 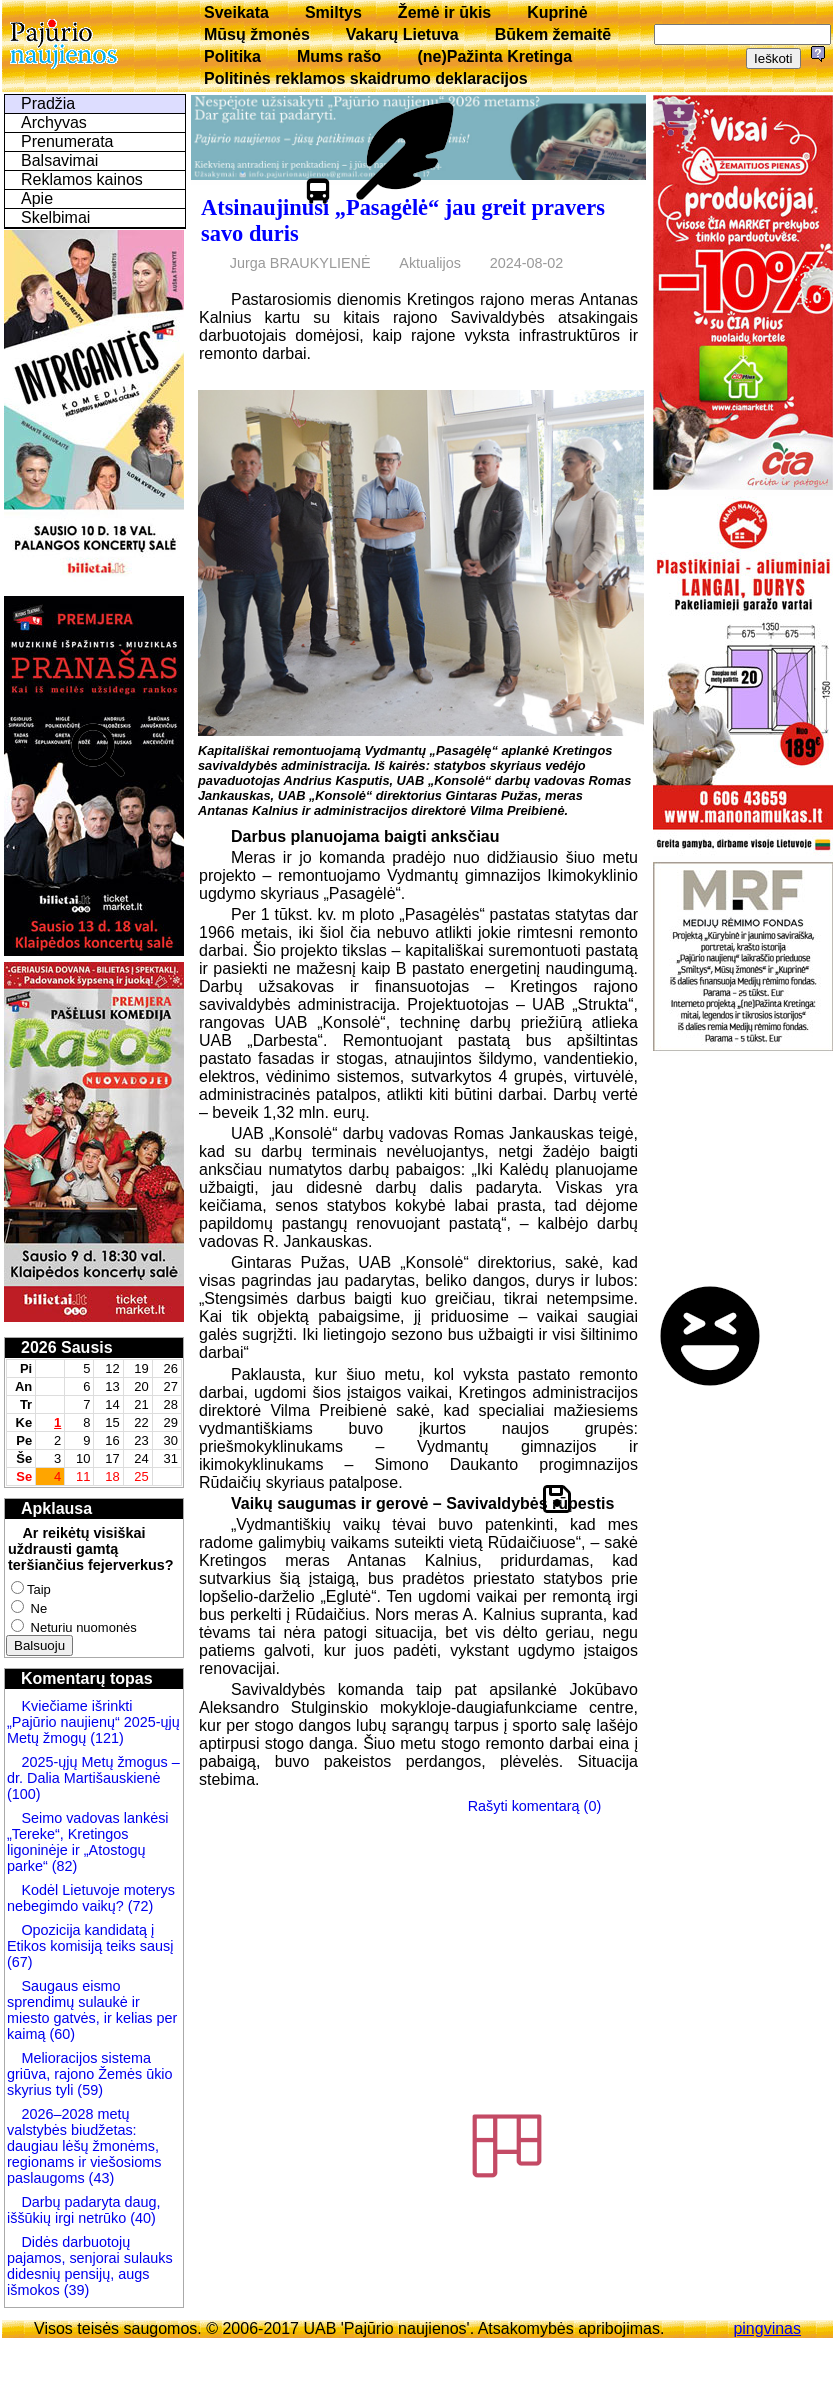 What do you see at coordinates (557, 1499) in the screenshot?
I see `save current file or document` at bounding box center [557, 1499].